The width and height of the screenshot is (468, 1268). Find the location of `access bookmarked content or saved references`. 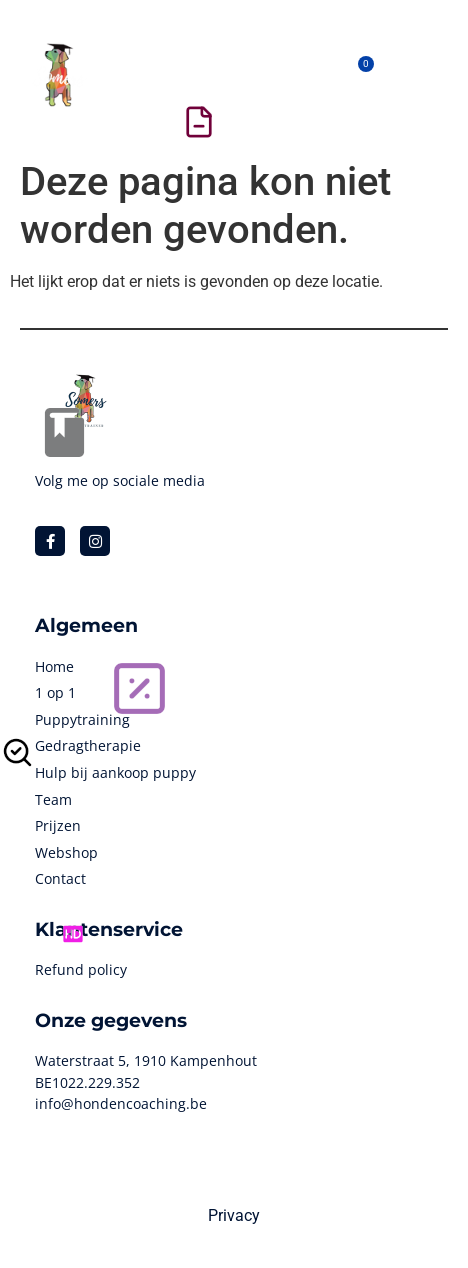

access bookmarked content or saved references is located at coordinates (64, 432).